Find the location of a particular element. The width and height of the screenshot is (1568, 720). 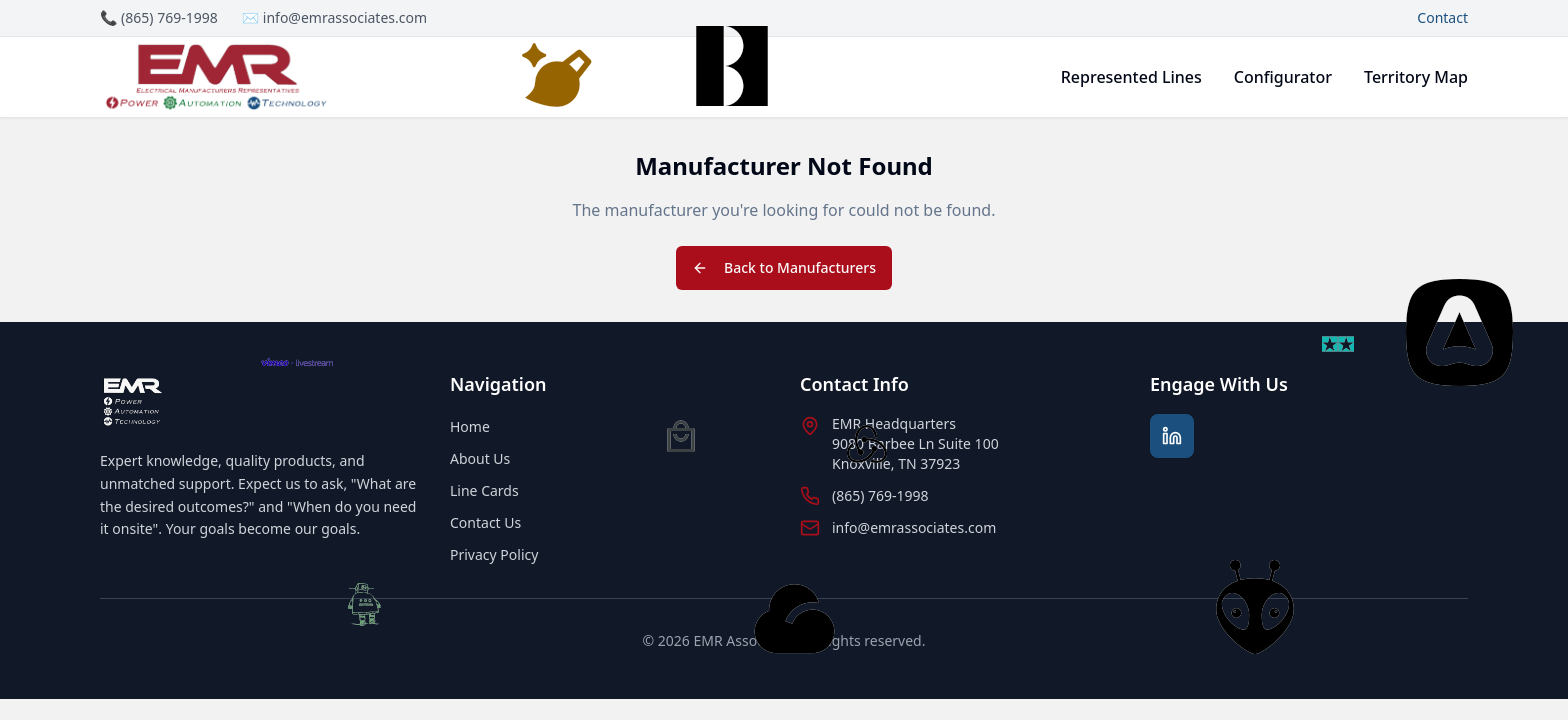

visit instructables website or app is located at coordinates (364, 604).